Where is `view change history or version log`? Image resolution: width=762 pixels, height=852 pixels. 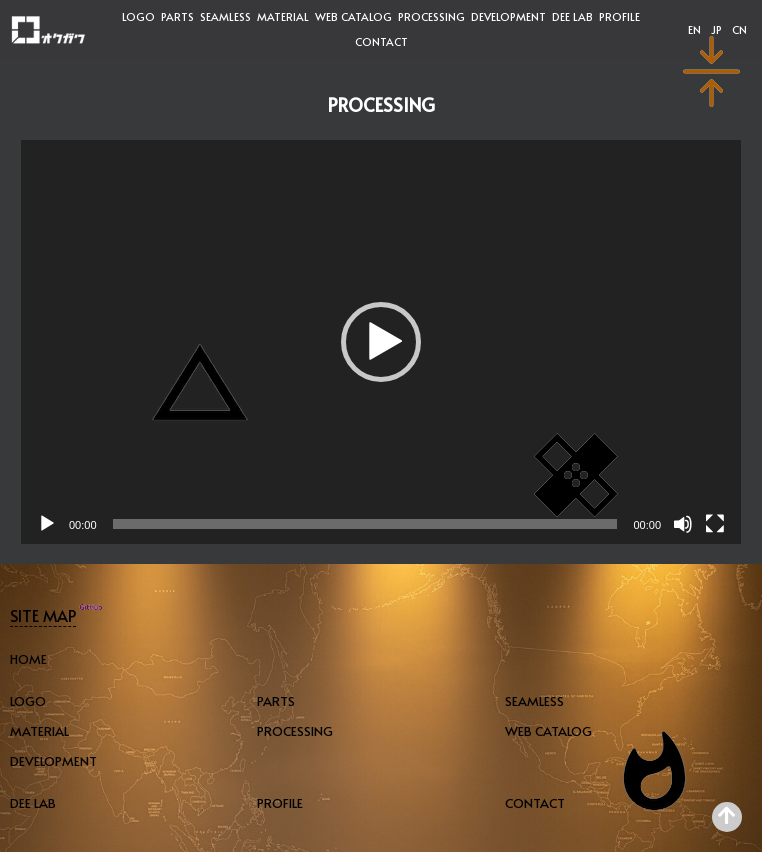
view change history or version log is located at coordinates (200, 382).